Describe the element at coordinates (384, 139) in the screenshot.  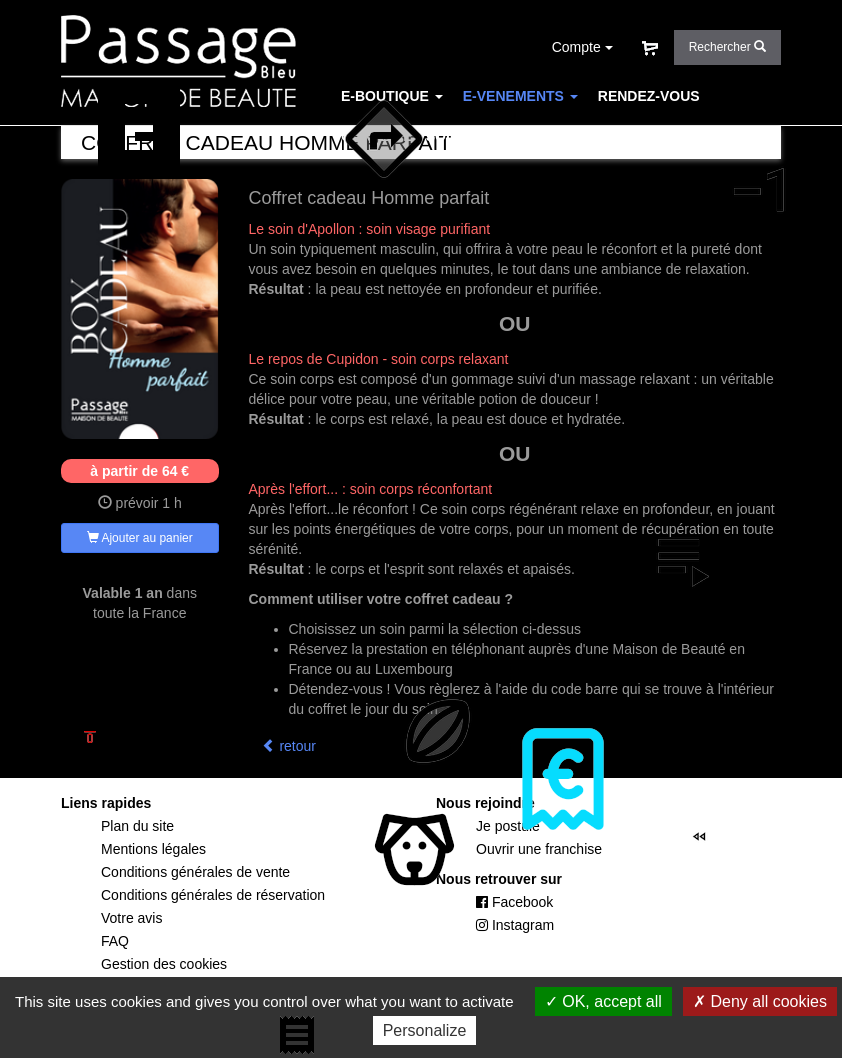
I see `get directions to a location` at that location.